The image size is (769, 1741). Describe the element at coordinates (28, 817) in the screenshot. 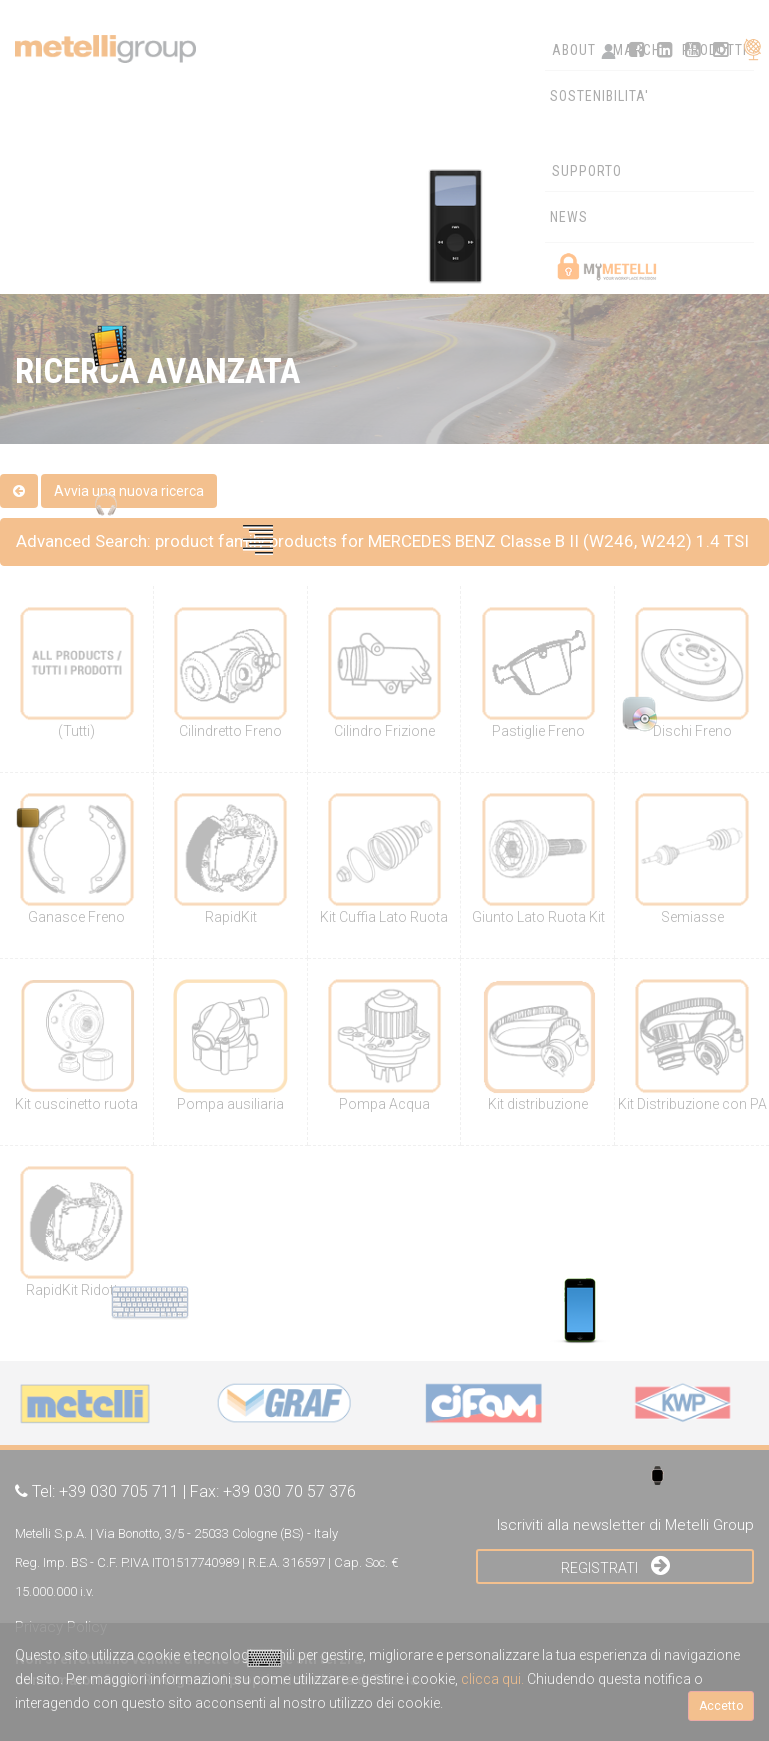

I see `access your desktop folder` at that location.